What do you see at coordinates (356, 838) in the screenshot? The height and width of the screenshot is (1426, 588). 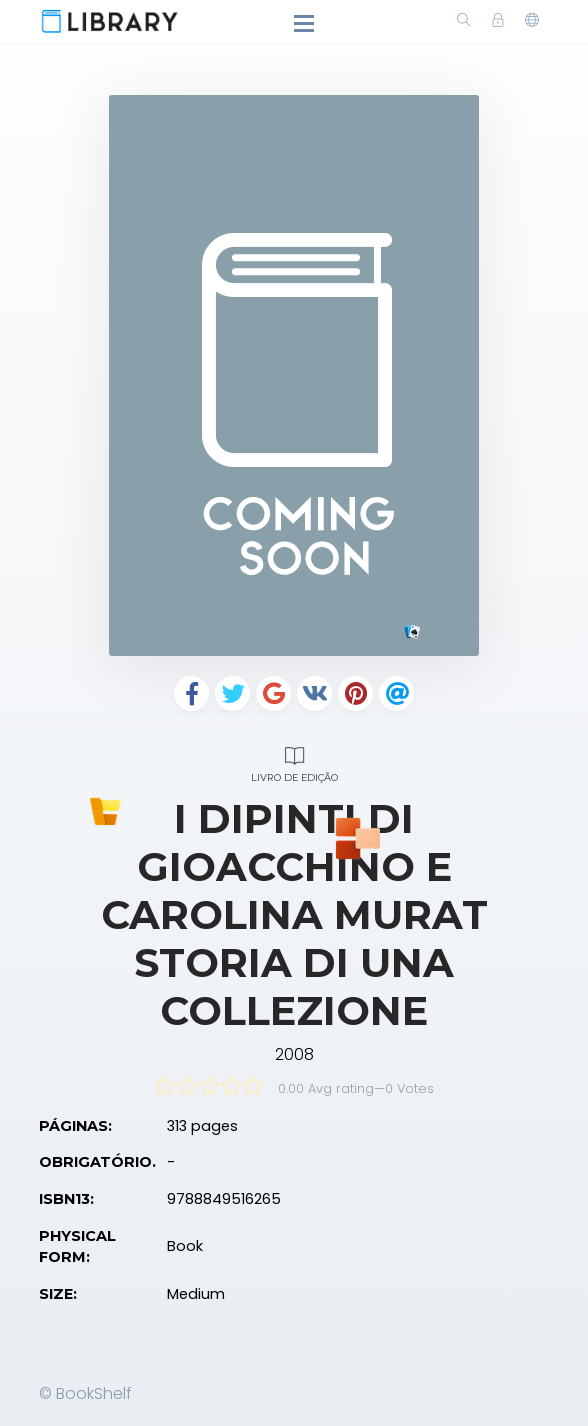 I see `open microsoft power automate` at bounding box center [356, 838].